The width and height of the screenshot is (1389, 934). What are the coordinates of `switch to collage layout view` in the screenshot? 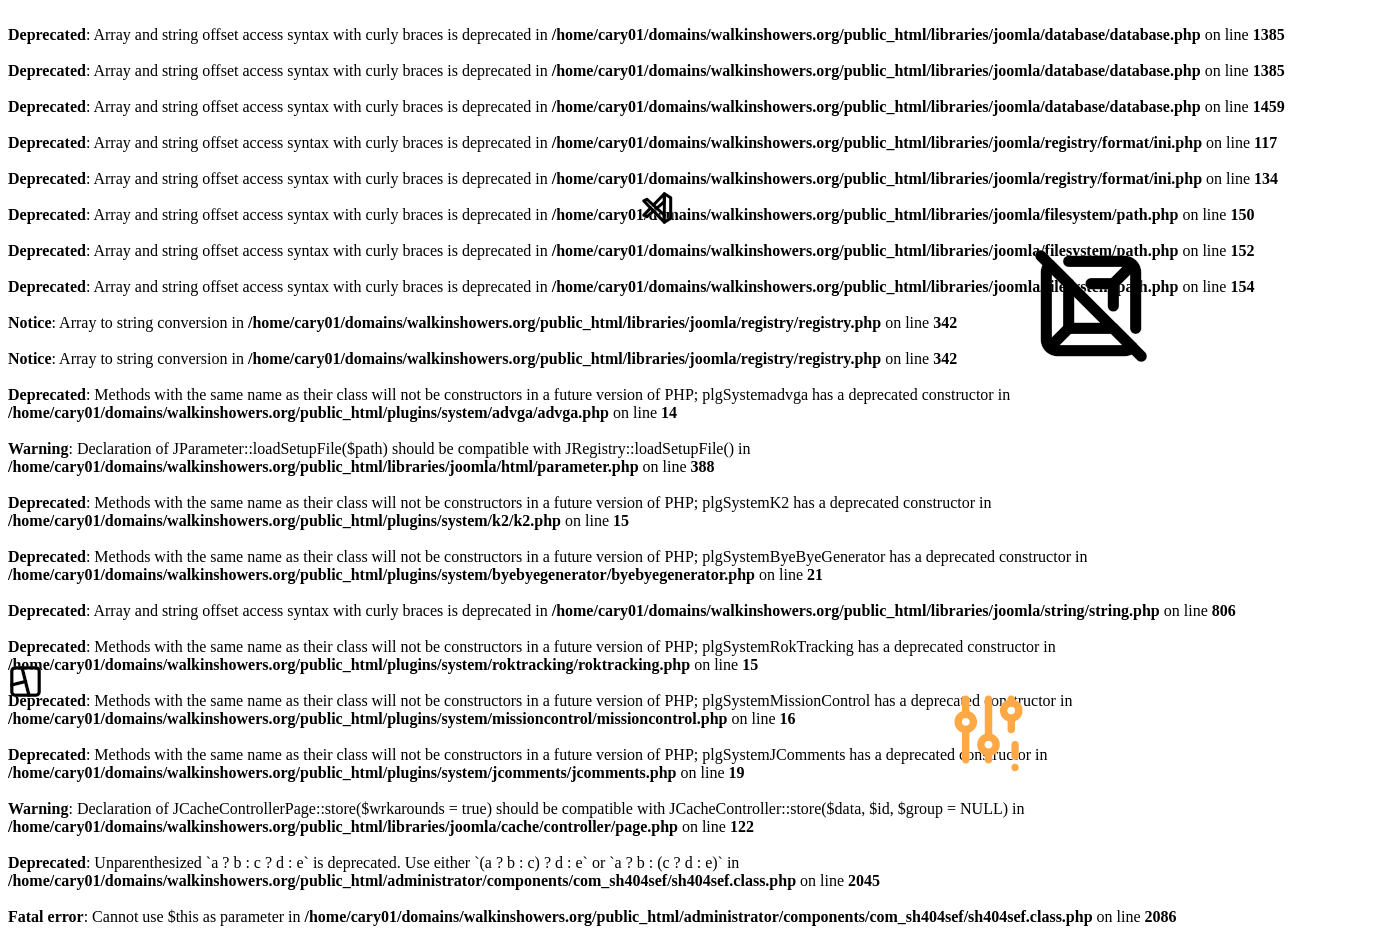 It's located at (25, 681).